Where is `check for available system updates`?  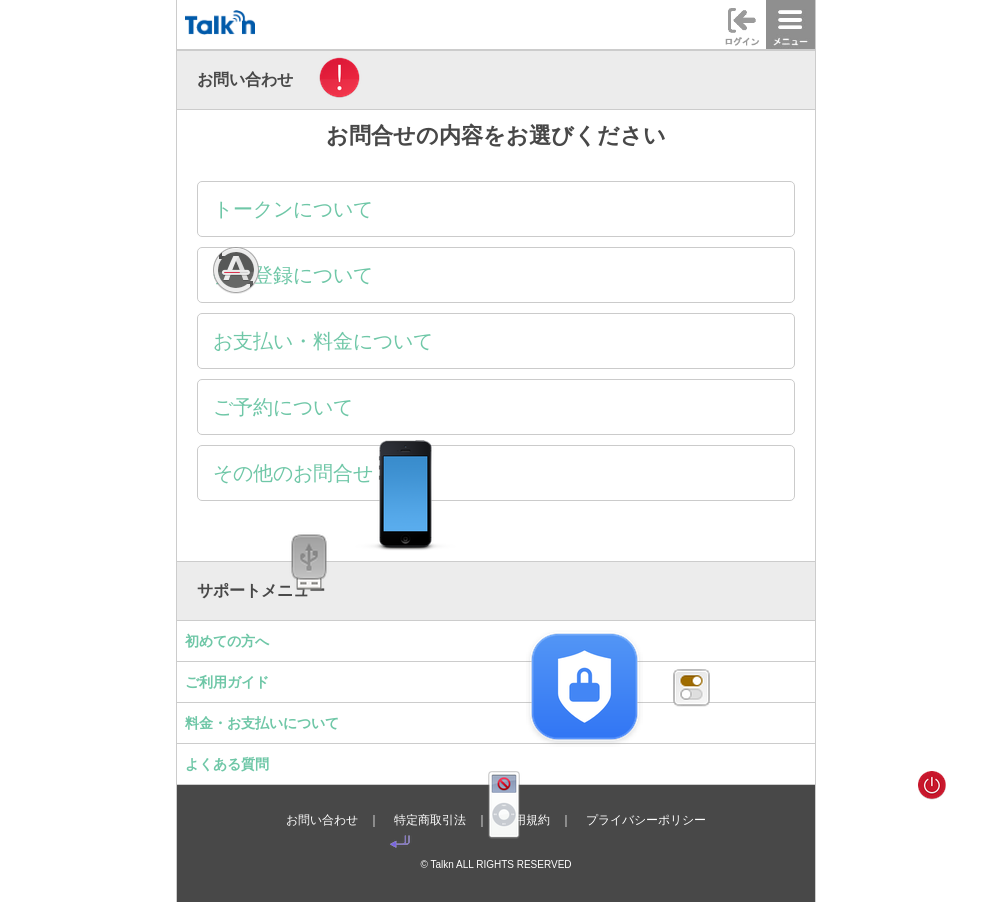 check for available system updates is located at coordinates (236, 270).